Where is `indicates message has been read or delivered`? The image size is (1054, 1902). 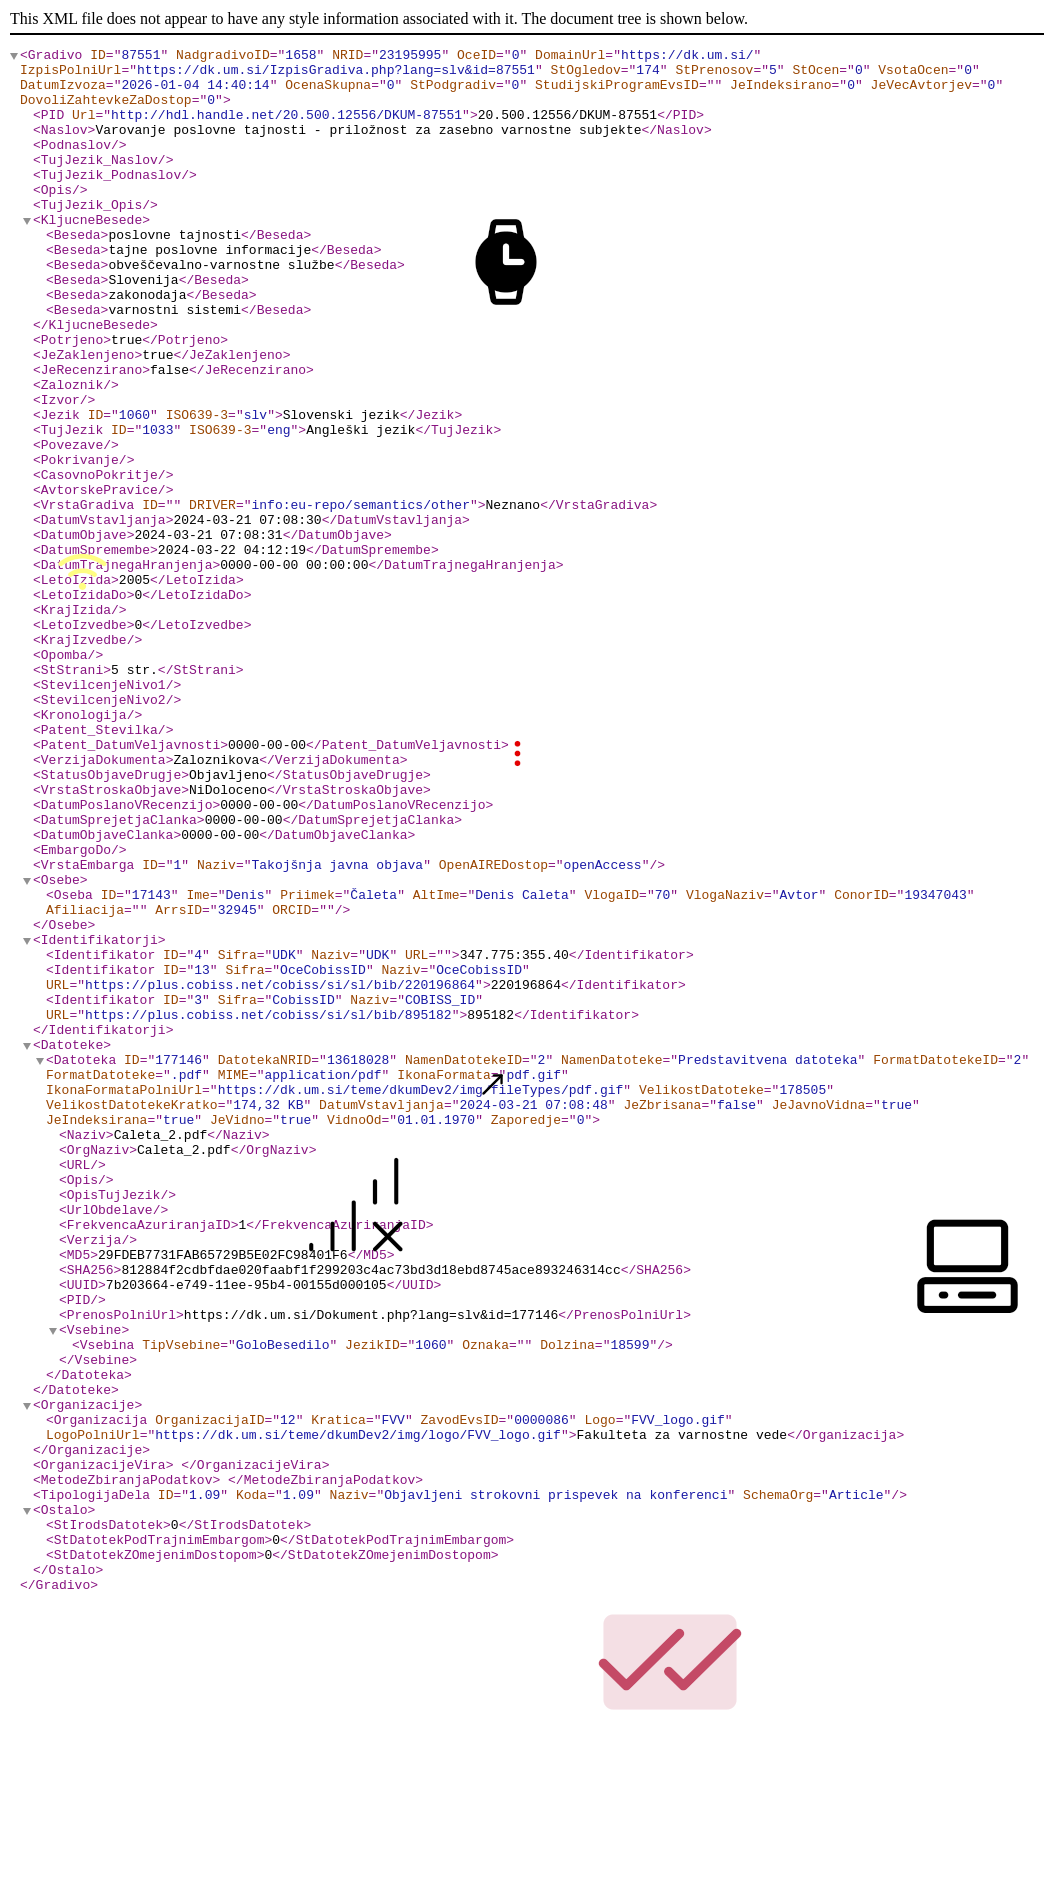
indicates message has been read or delivered is located at coordinates (670, 1662).